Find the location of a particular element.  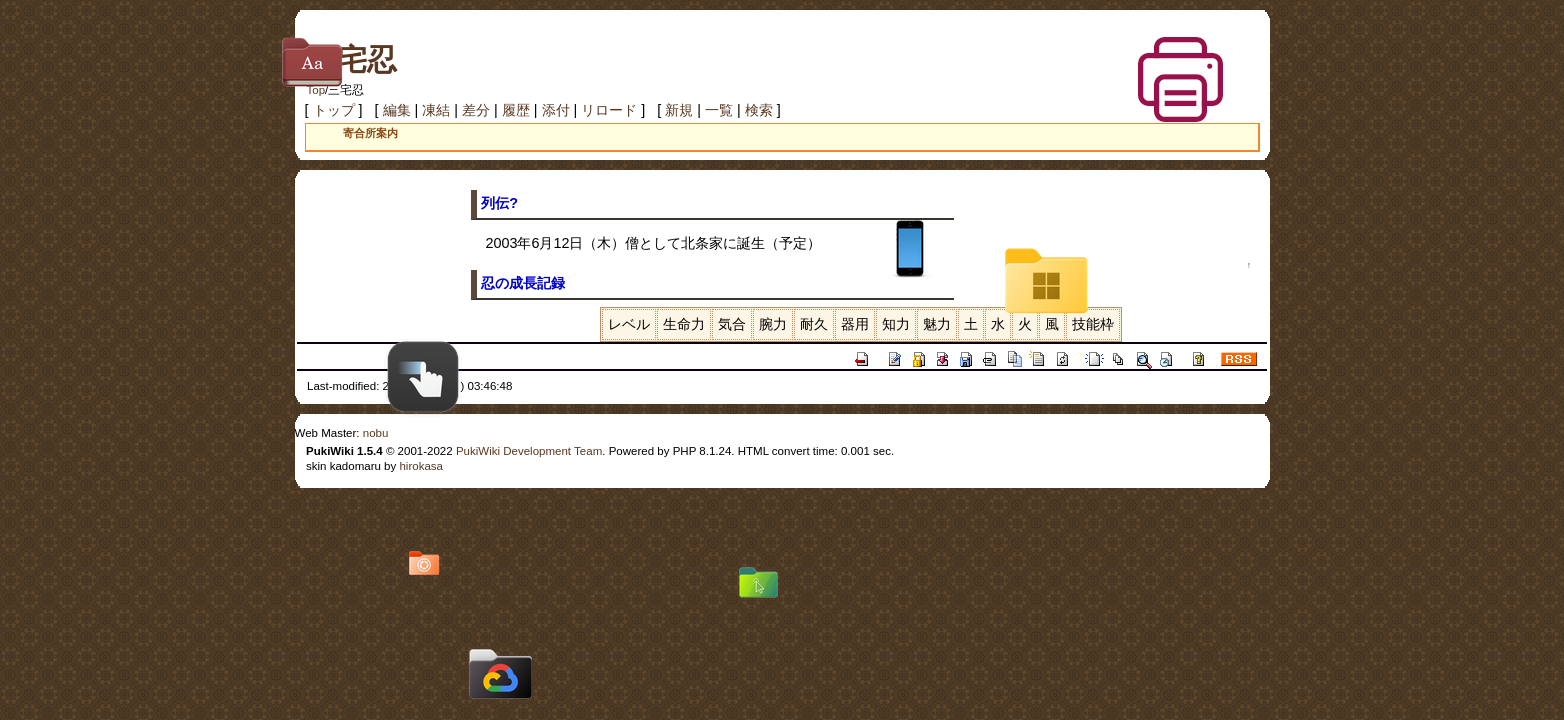

open corona sdk project folder is located at coordinates (424, 564).